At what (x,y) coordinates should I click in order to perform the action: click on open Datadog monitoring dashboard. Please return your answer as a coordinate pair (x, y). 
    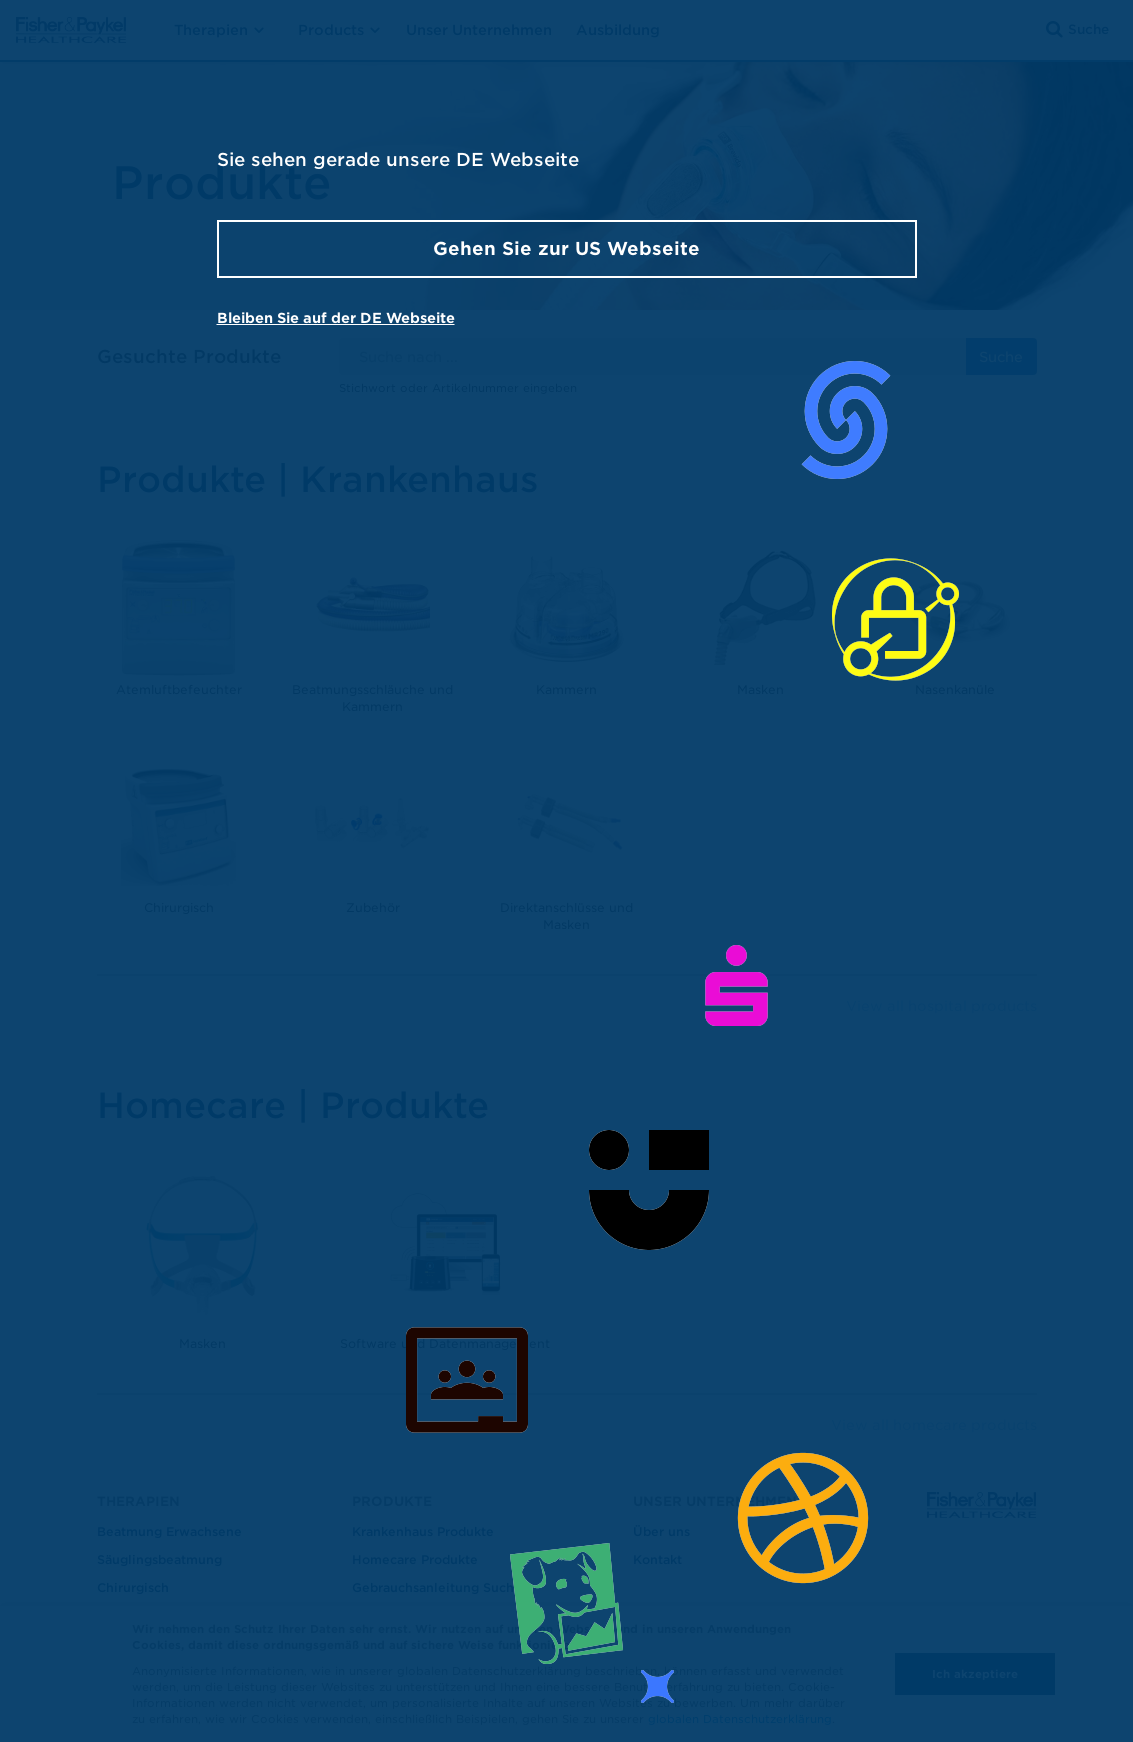
    Looking at the image, I should click on (566, 1603).